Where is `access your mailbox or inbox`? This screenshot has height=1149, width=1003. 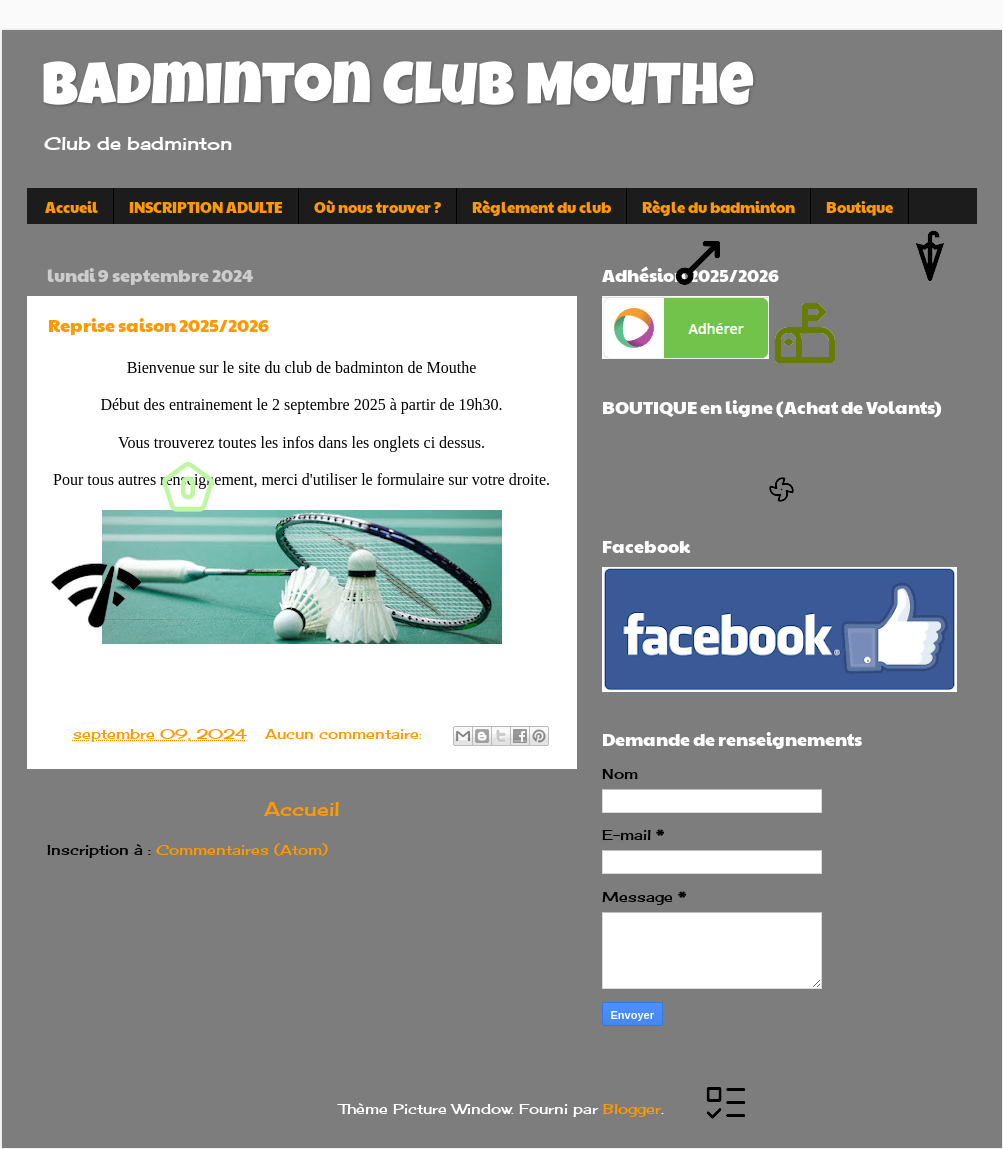
access your mailbox or inbox is located at coordinates (805, 333).